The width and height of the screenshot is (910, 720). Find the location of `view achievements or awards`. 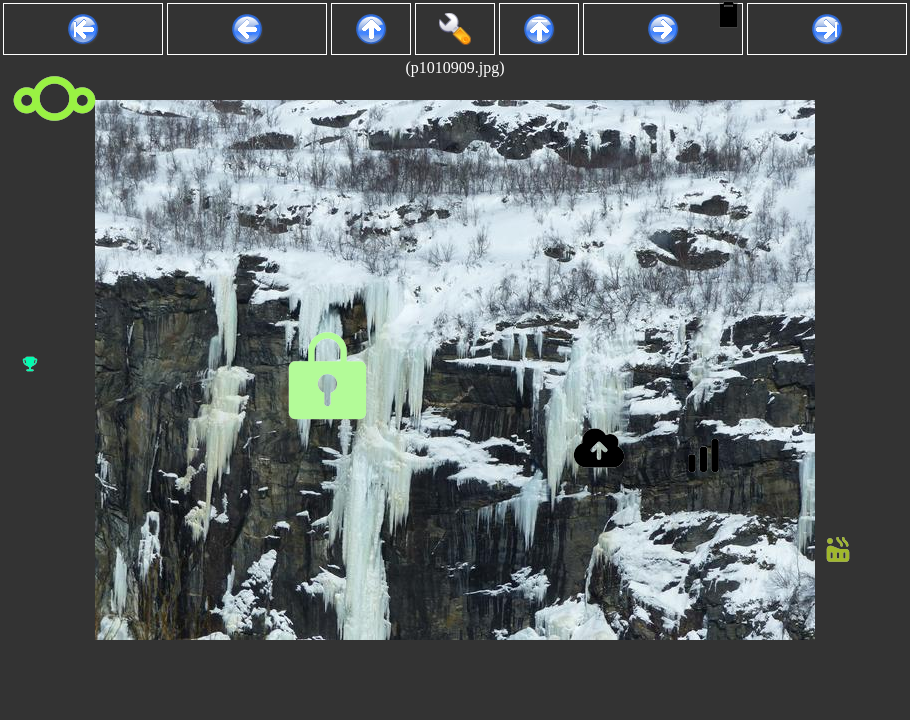

view achievements or awards is located at coordinates (30, 364).